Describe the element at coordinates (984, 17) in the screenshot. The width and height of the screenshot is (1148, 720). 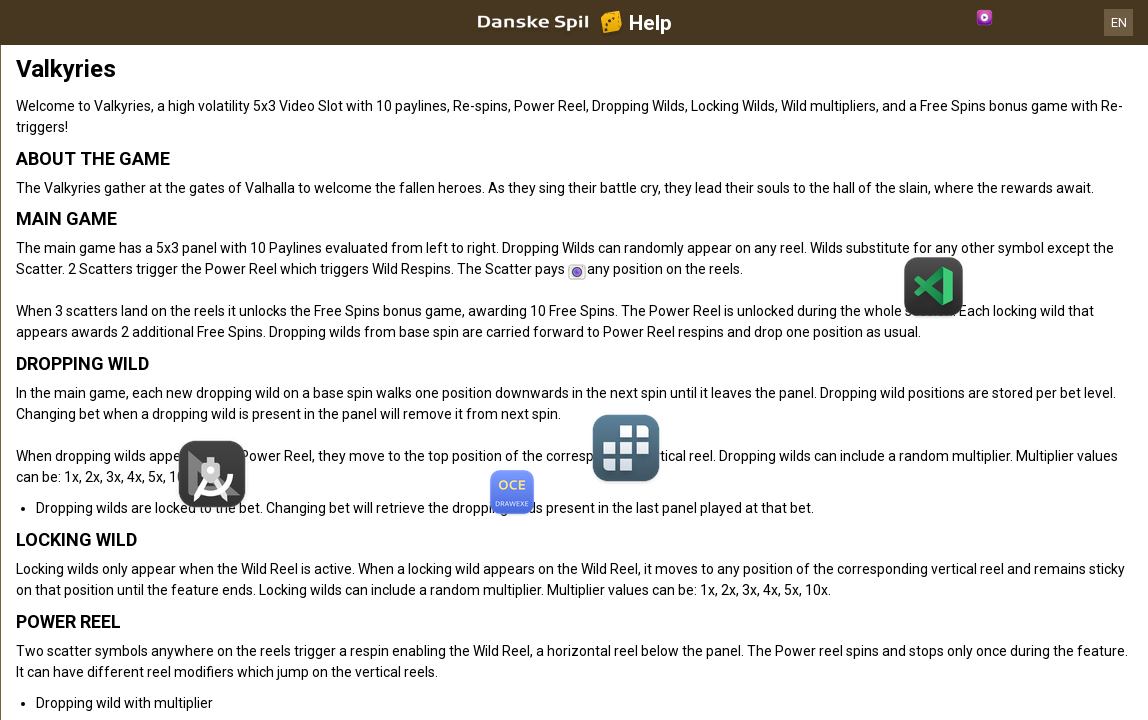
I see `open mpv media player` at that location.